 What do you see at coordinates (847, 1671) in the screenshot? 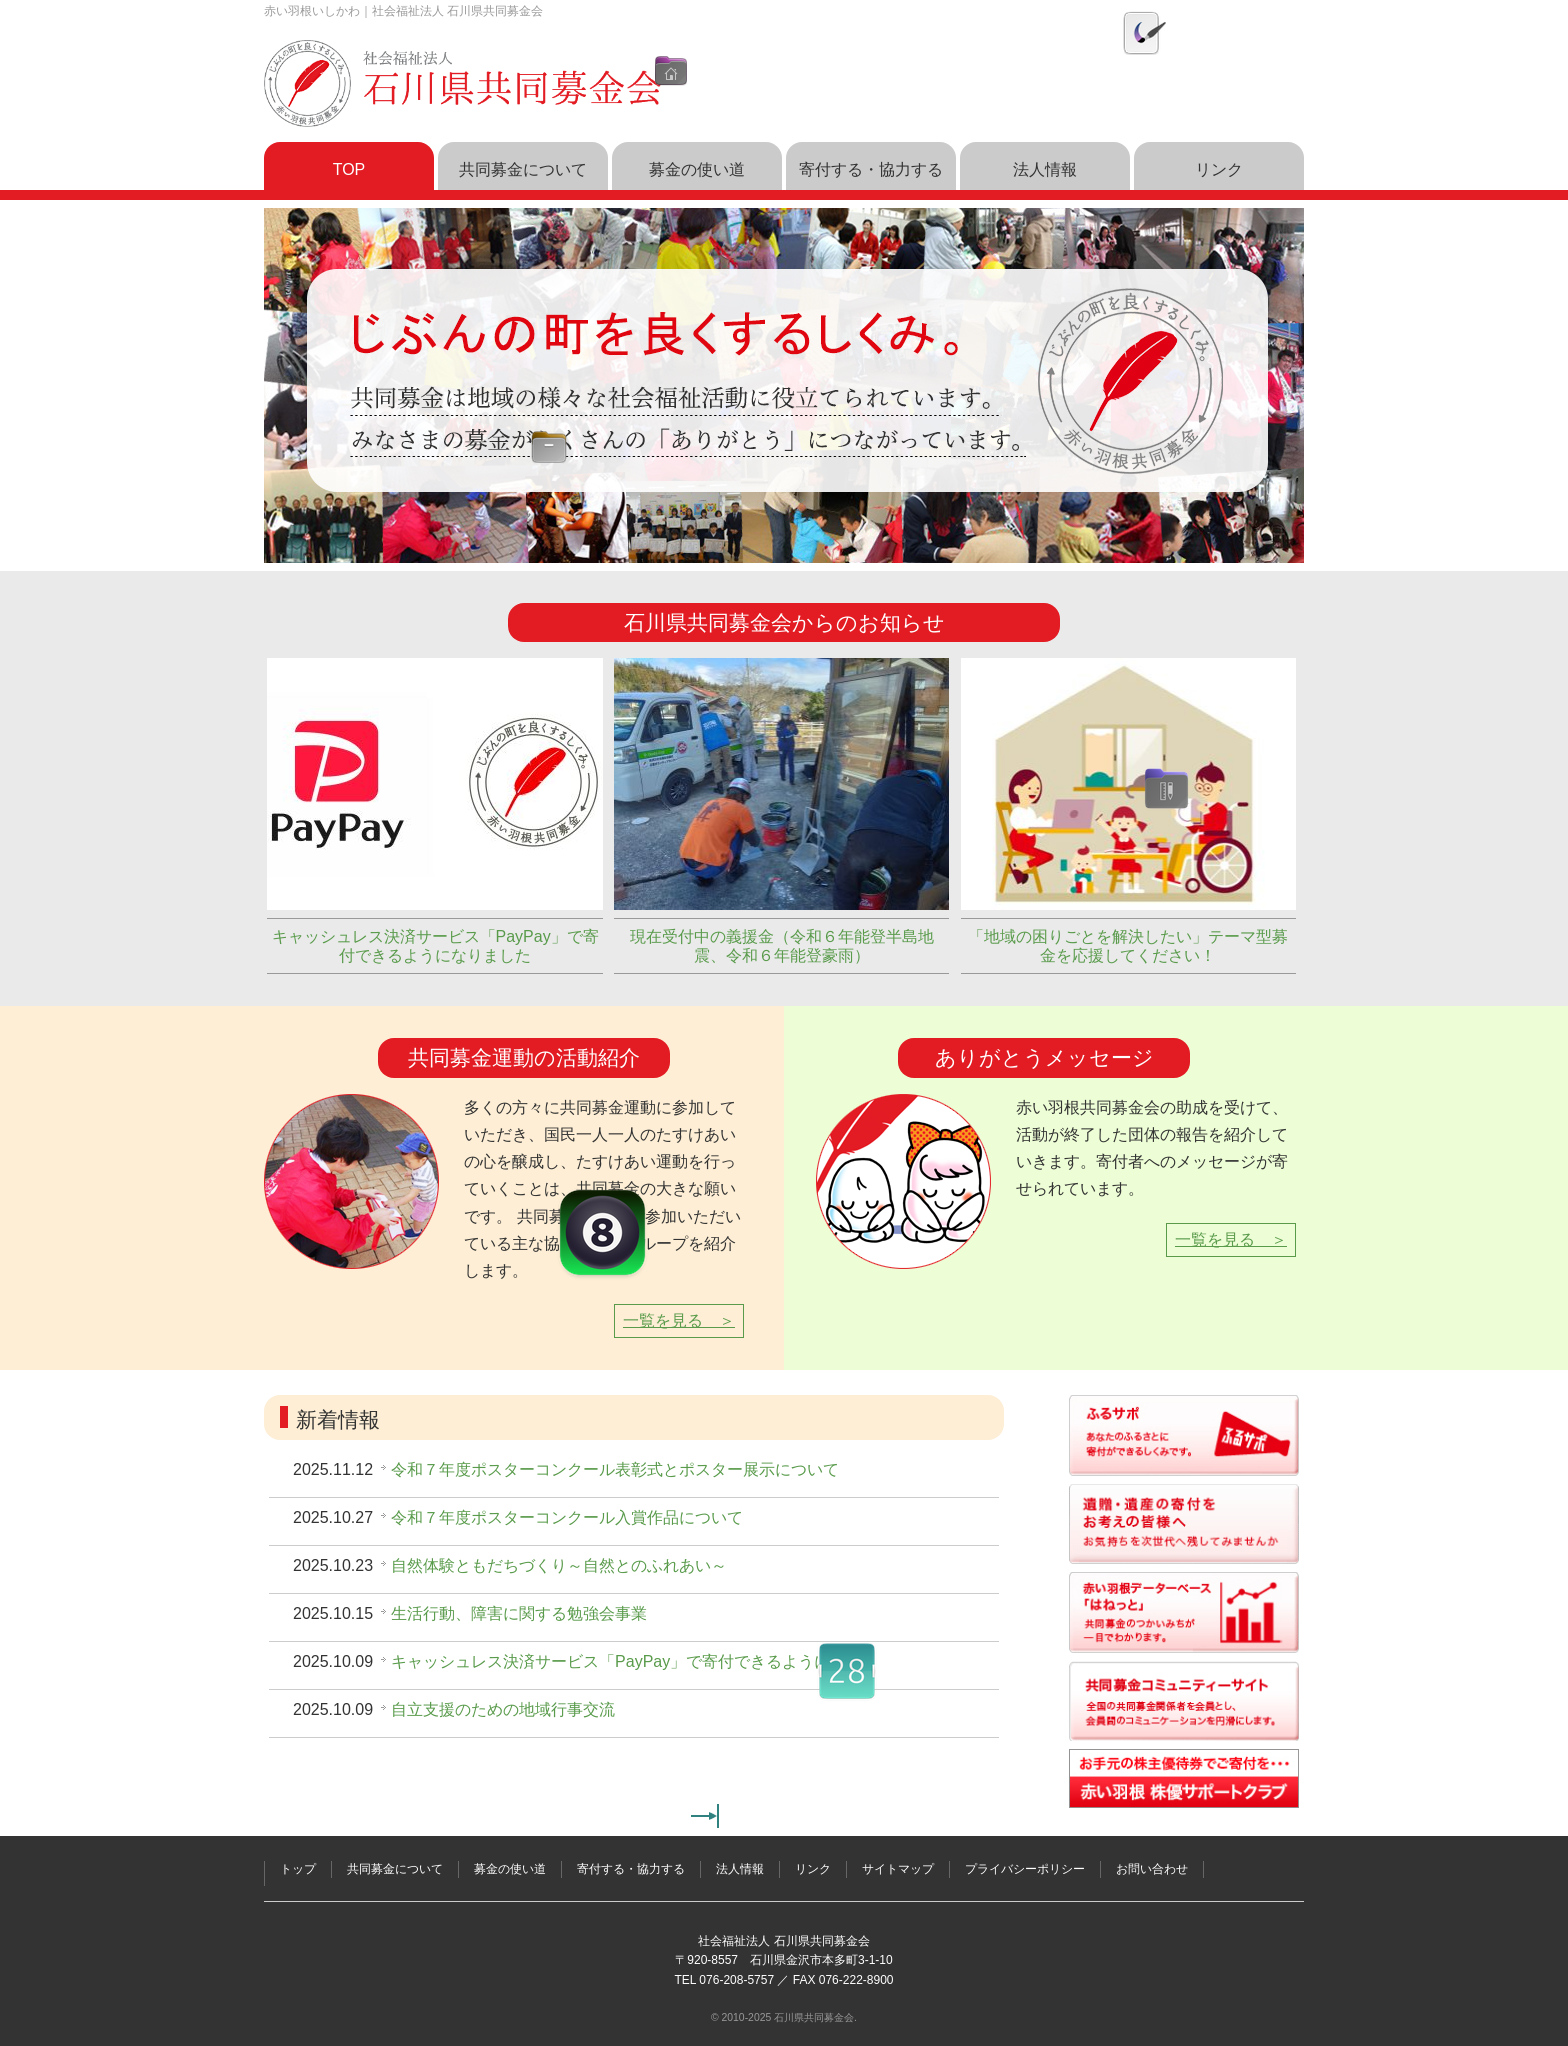
I see `open the calendar app` at bounding box center [847, 1671].